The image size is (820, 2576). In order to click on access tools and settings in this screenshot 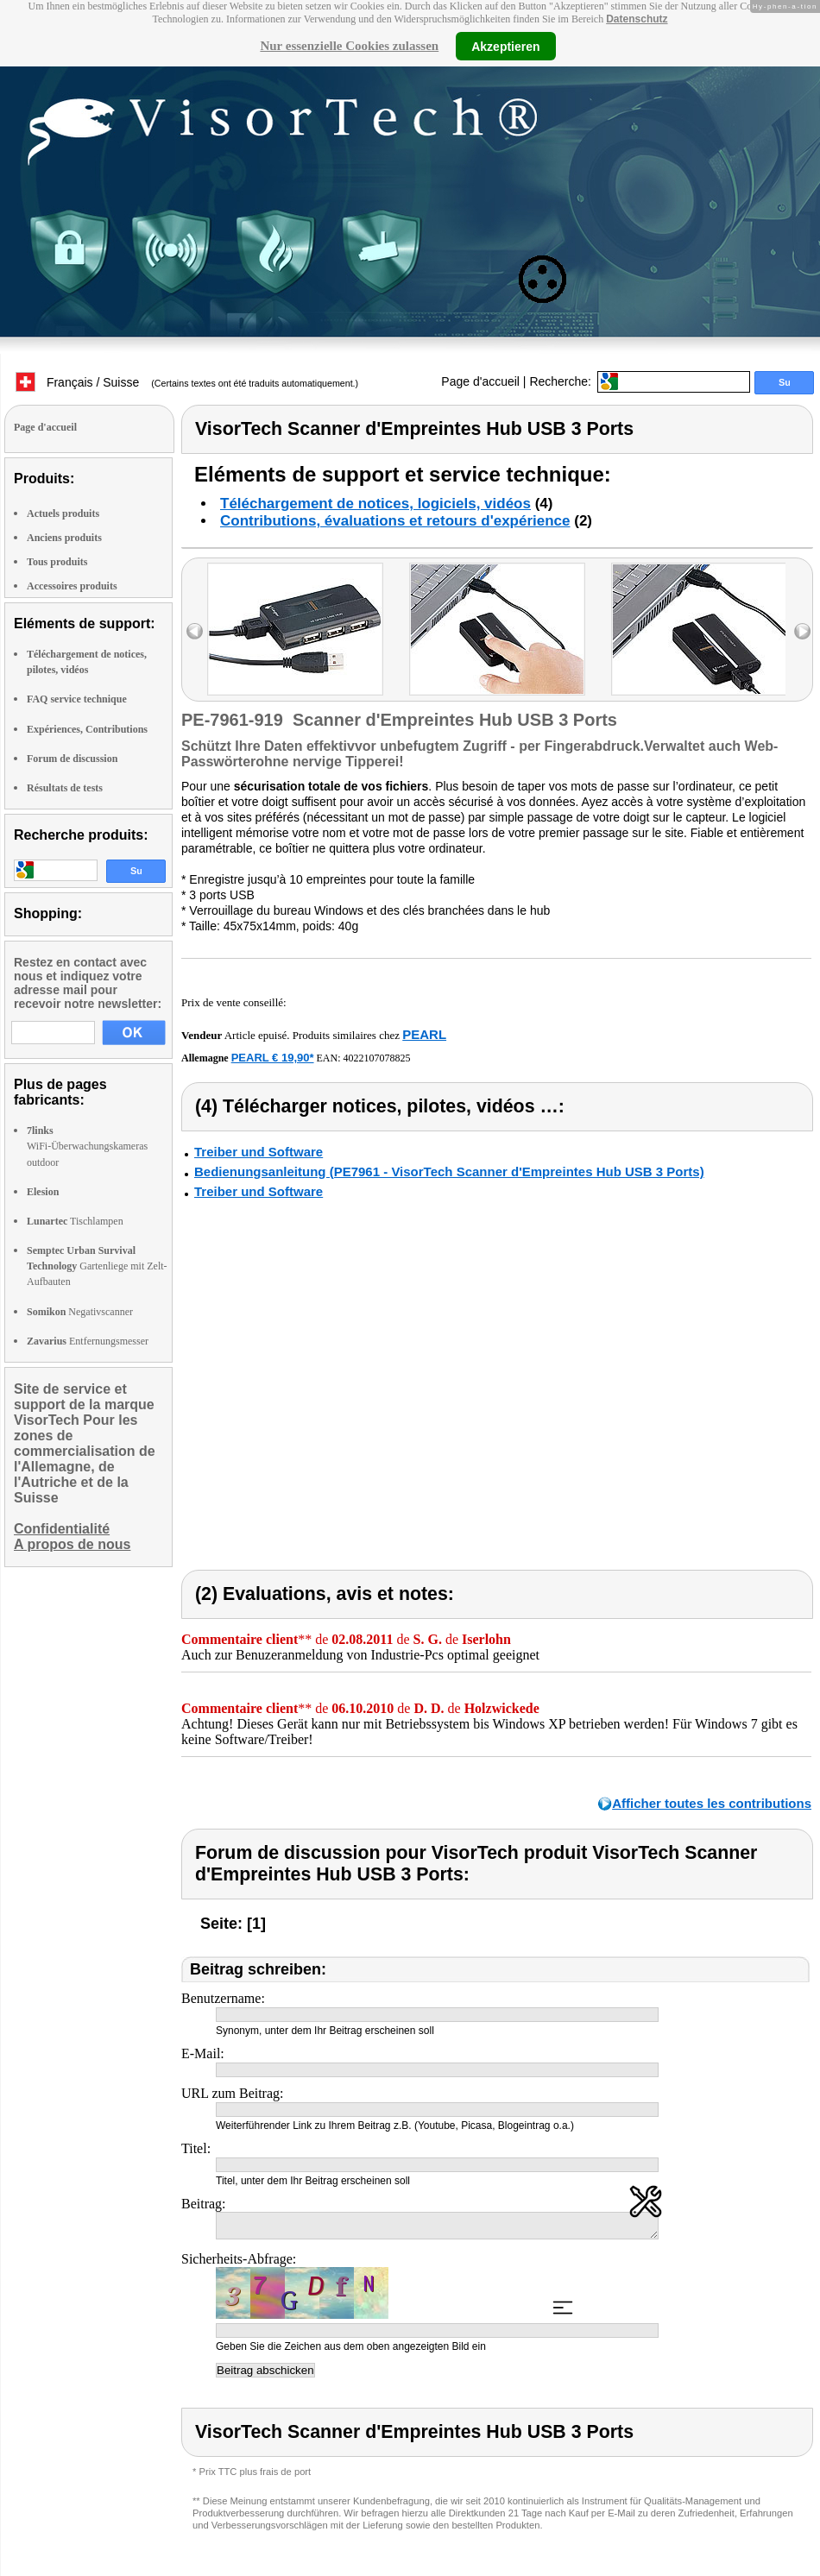, I will do `click(646, 2201)`.